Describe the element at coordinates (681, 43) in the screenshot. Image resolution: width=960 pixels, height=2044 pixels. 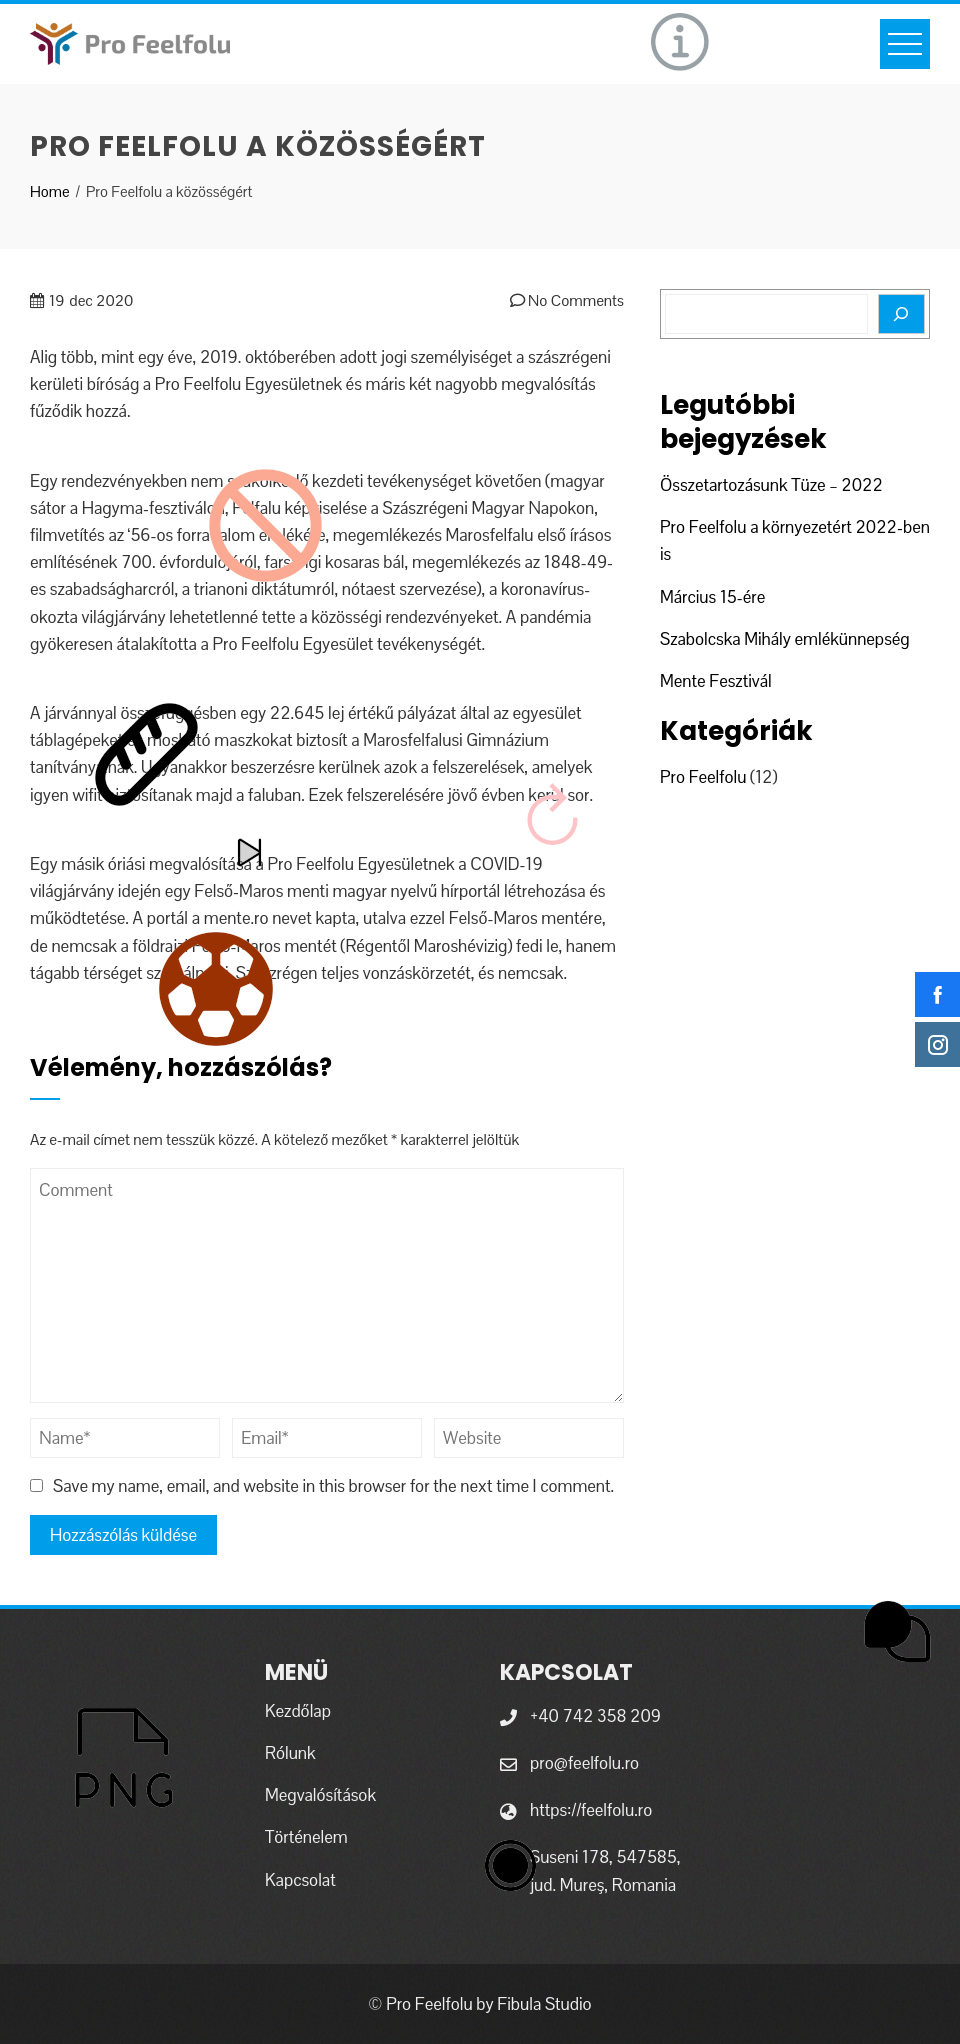
I see `view more information or details` at that location.